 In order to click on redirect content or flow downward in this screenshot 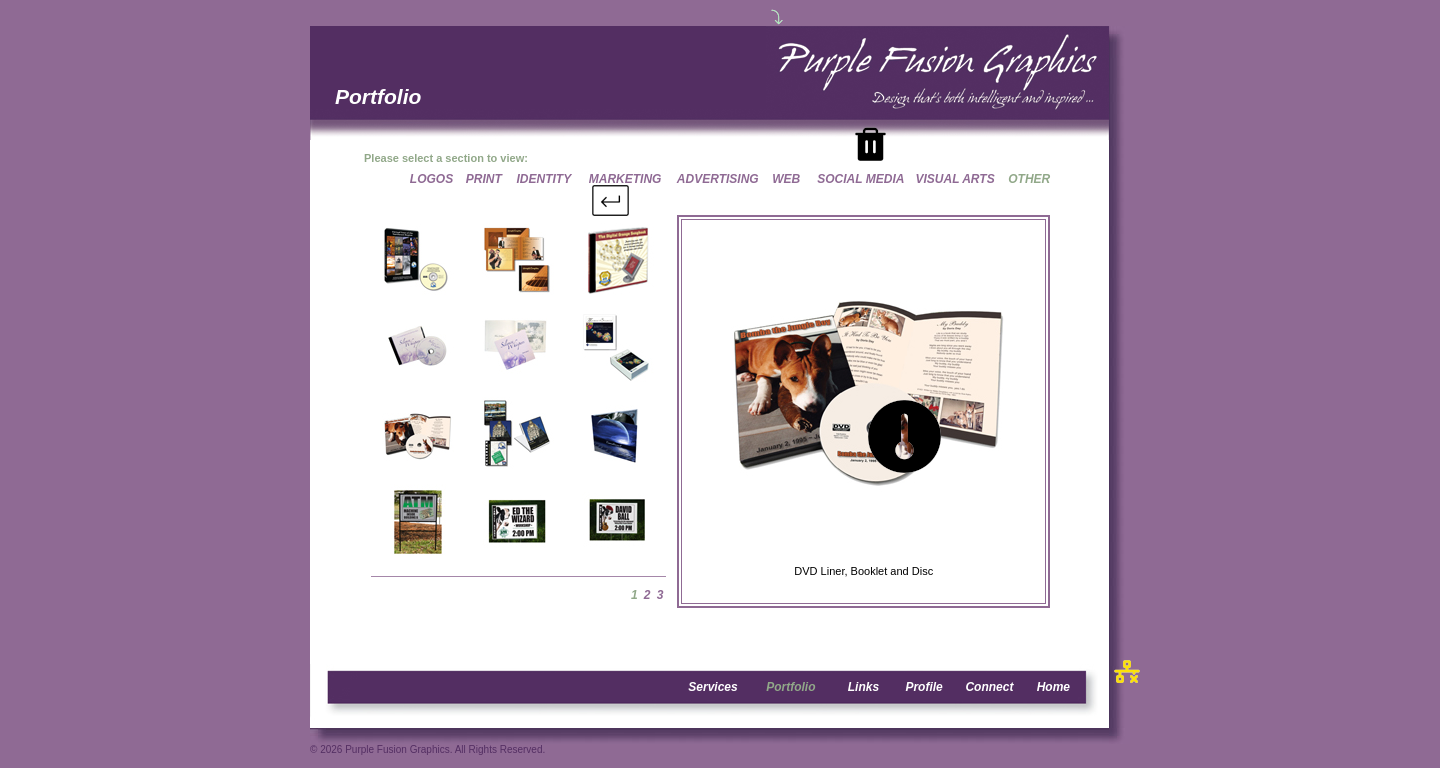, I will do `click(777, 17)`.